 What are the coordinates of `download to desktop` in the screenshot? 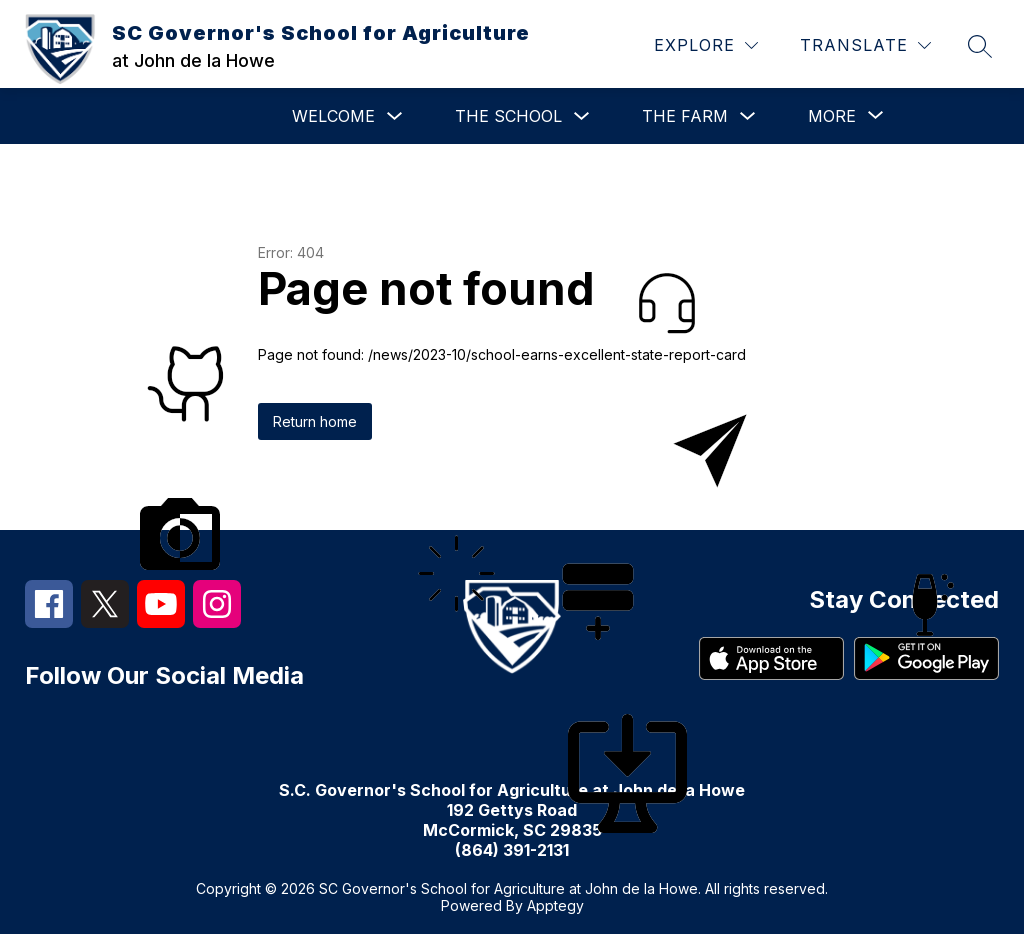 It's located at (627, 773).